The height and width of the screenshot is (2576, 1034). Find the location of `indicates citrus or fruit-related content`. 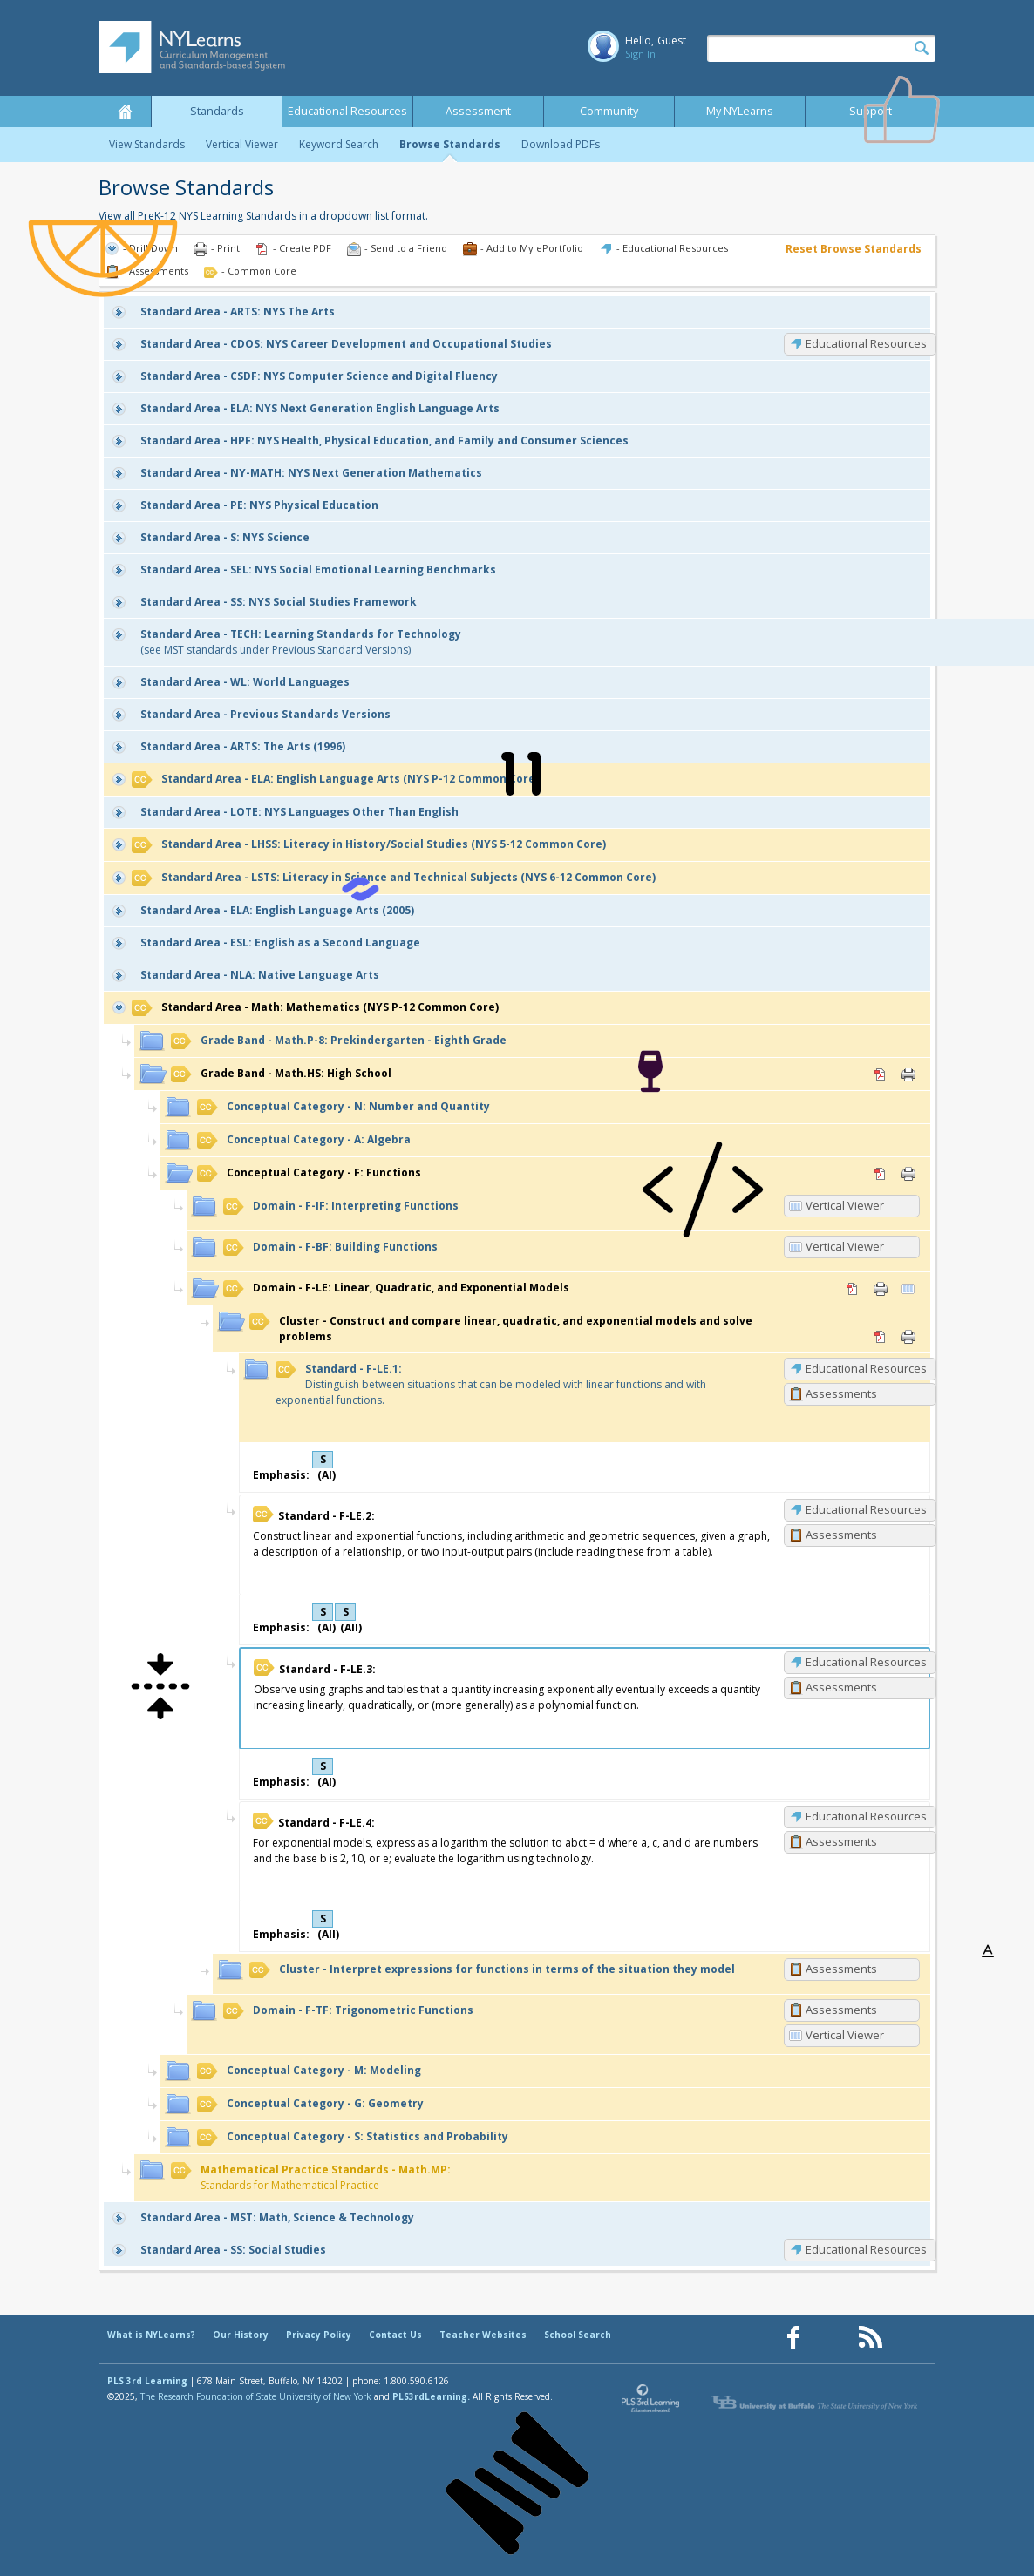

indicates citrus or fruit-related content is located at coordinates (103, 247).